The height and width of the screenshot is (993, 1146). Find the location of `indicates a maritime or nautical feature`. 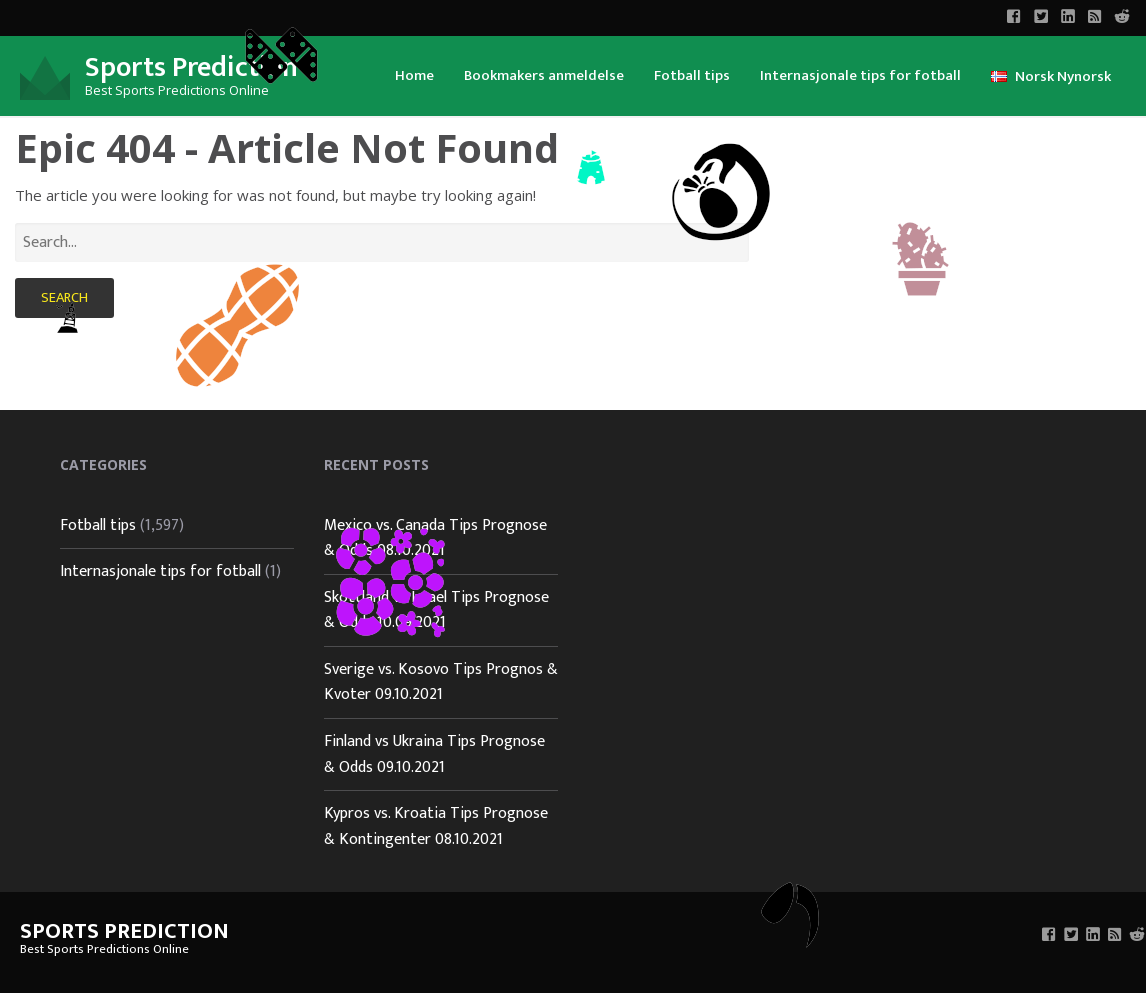

indicates a maritime or nautical feature is located at coordinates (67, 317).